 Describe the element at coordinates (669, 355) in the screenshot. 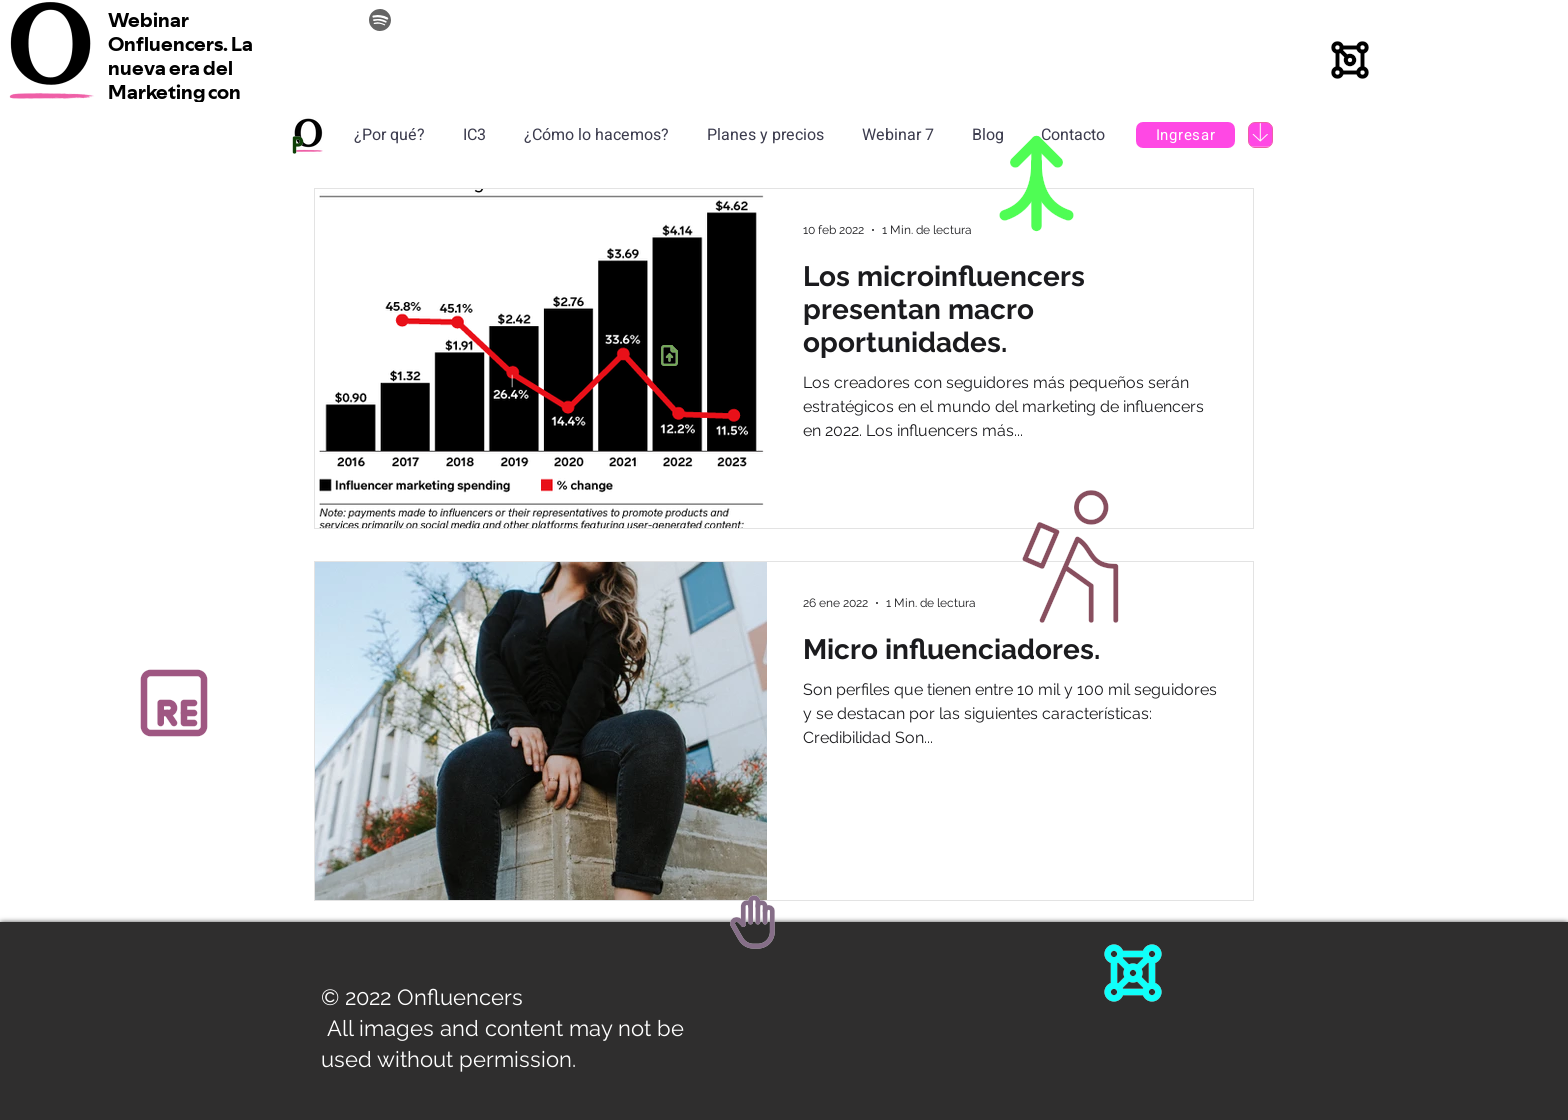

I see `upload a file from your device` at that location.